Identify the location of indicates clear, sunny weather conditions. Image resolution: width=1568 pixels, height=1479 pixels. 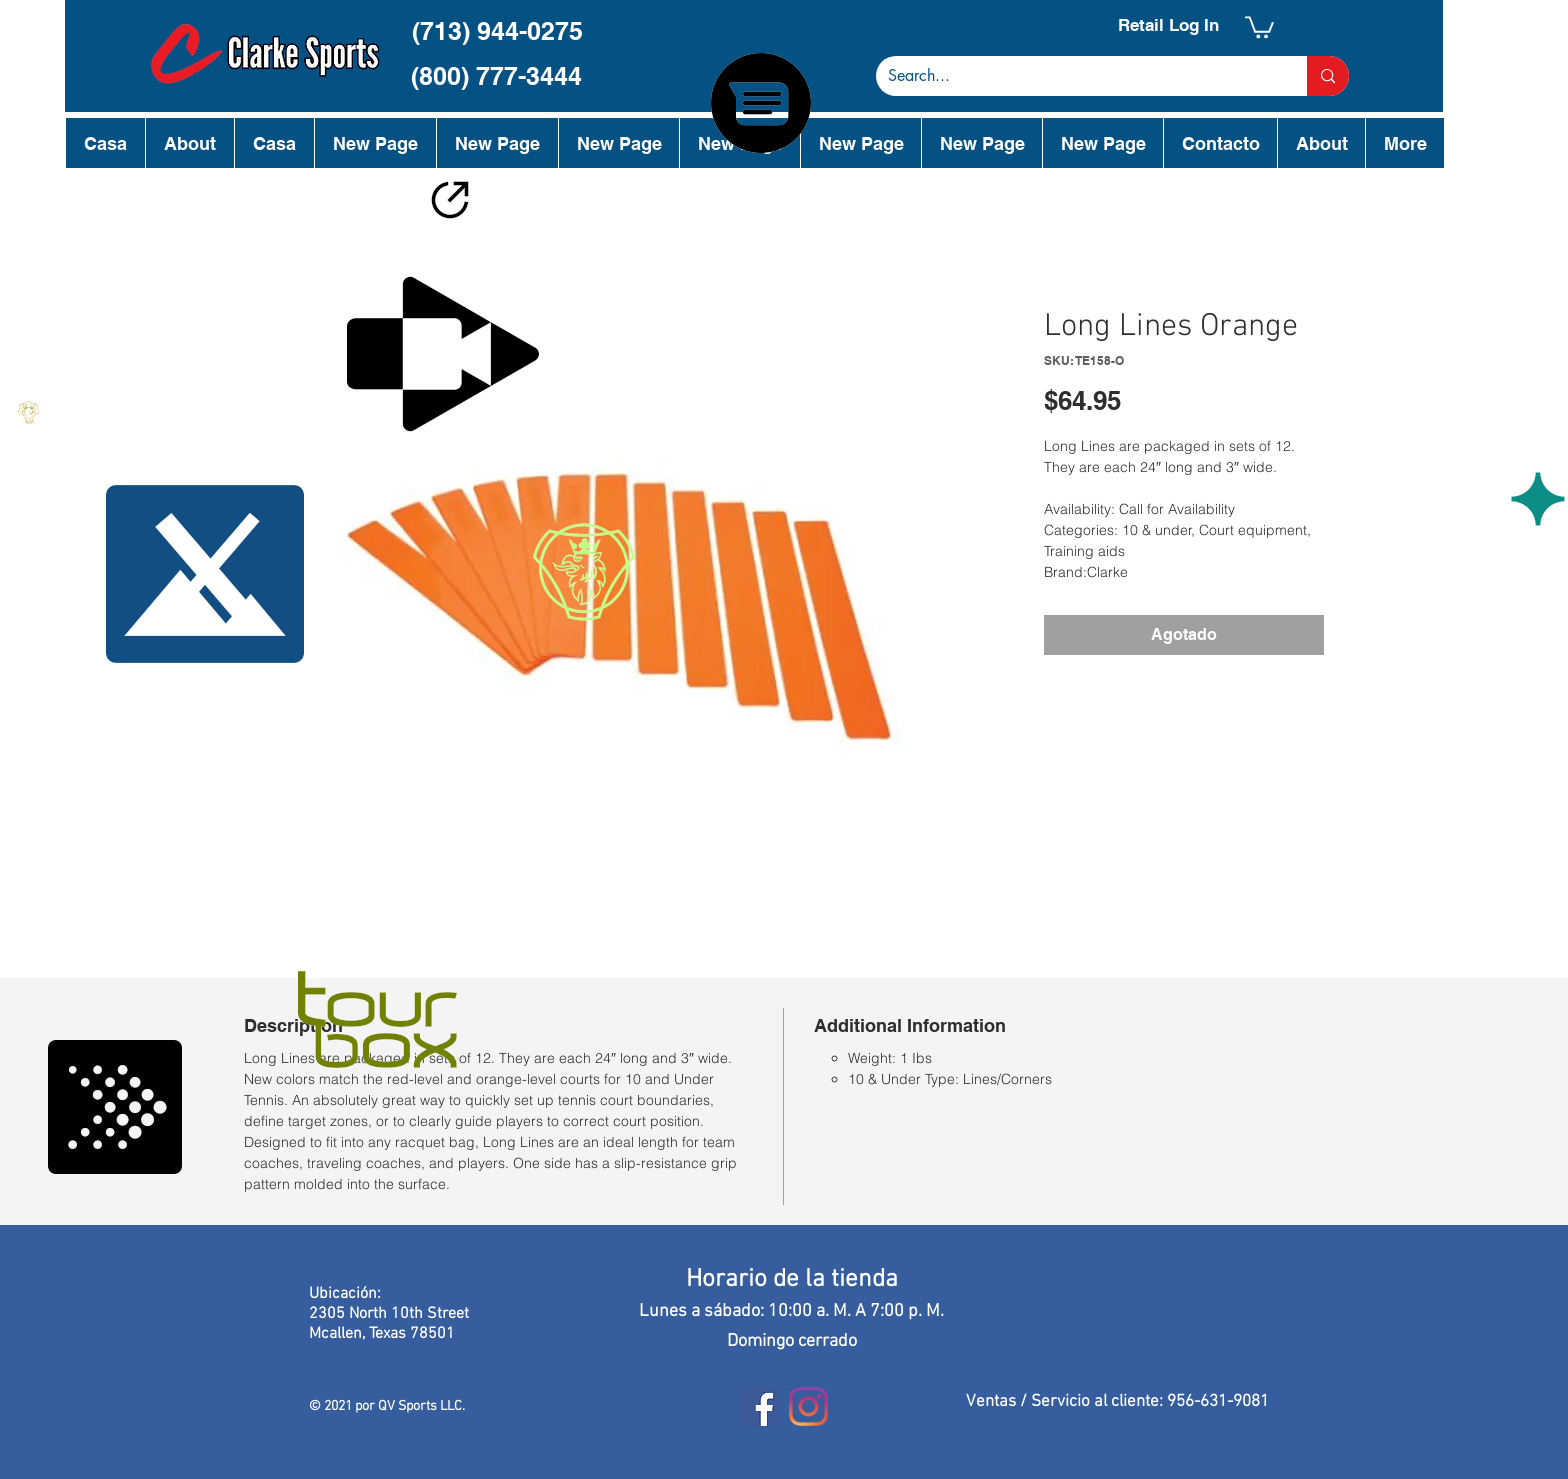
(1538, 499).